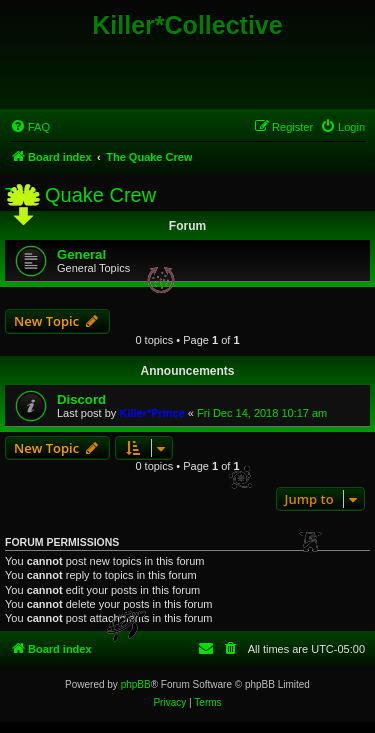 This screenshot has width=375, height=733. Describe the element at coordinates (23, 204) in the screenshot. I see `export or download your thoughts and notes` at that location.